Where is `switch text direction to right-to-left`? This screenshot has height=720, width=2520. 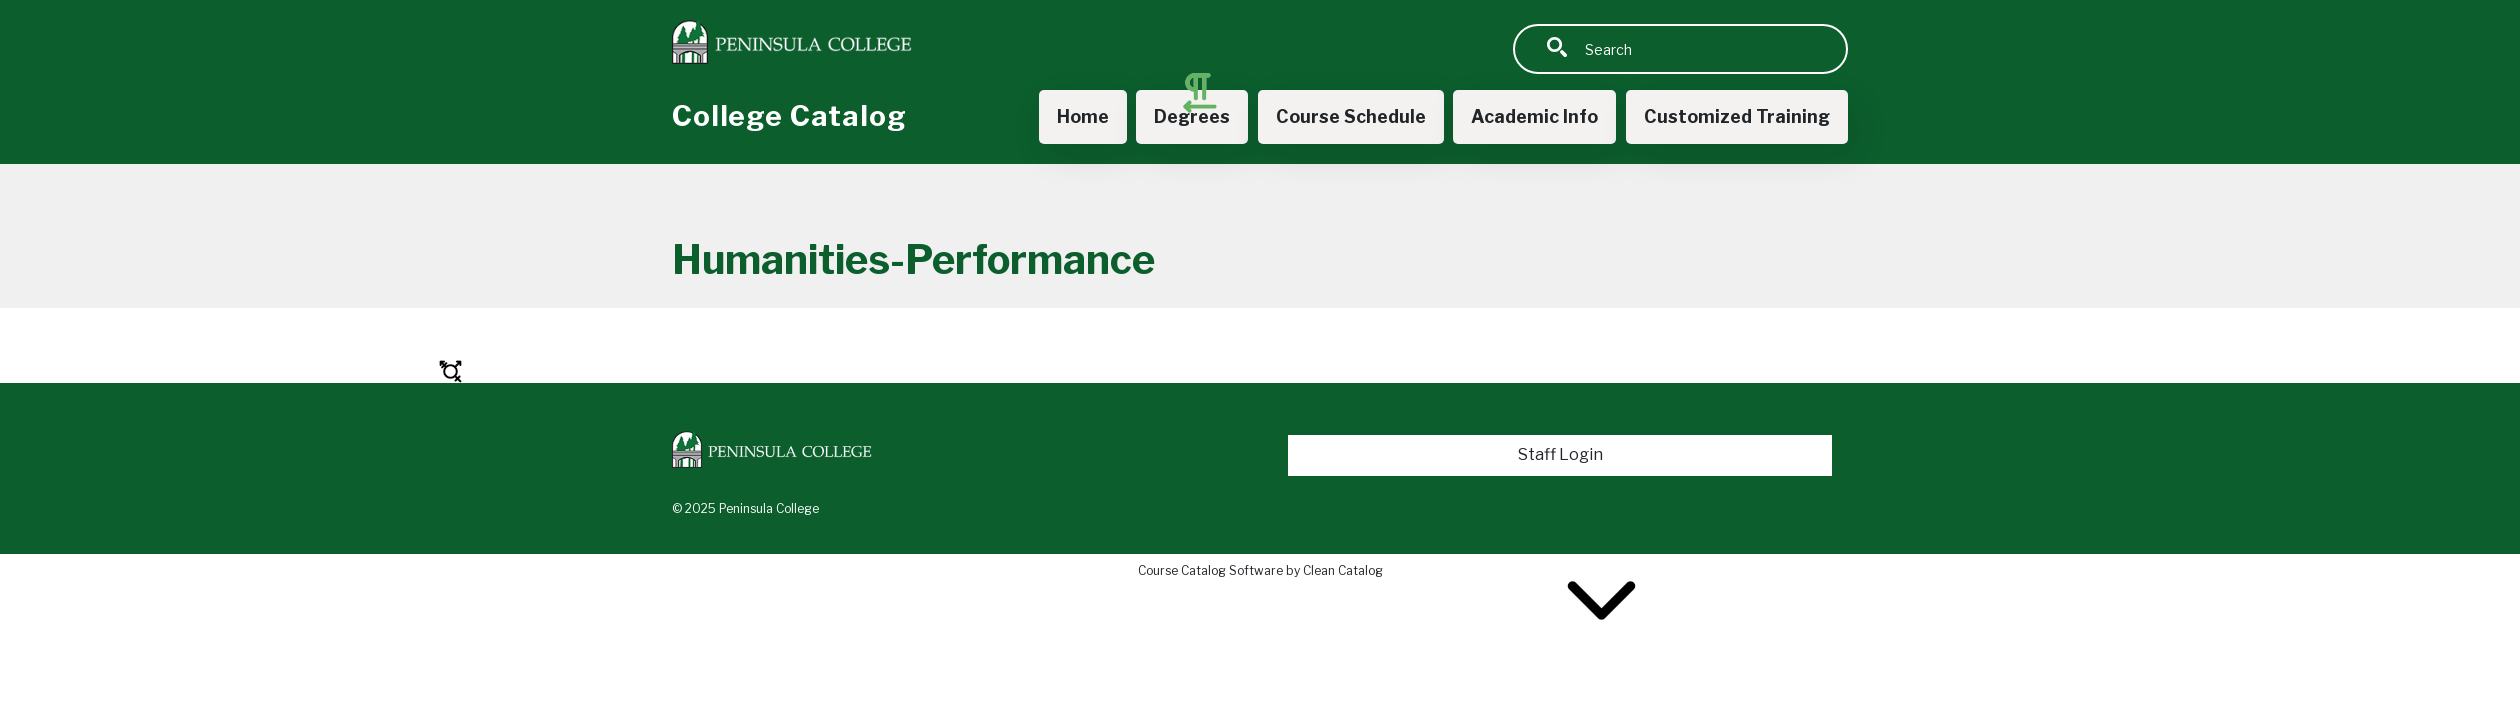 switch text direction to right-to-left is located at coordinates (1200, 92).